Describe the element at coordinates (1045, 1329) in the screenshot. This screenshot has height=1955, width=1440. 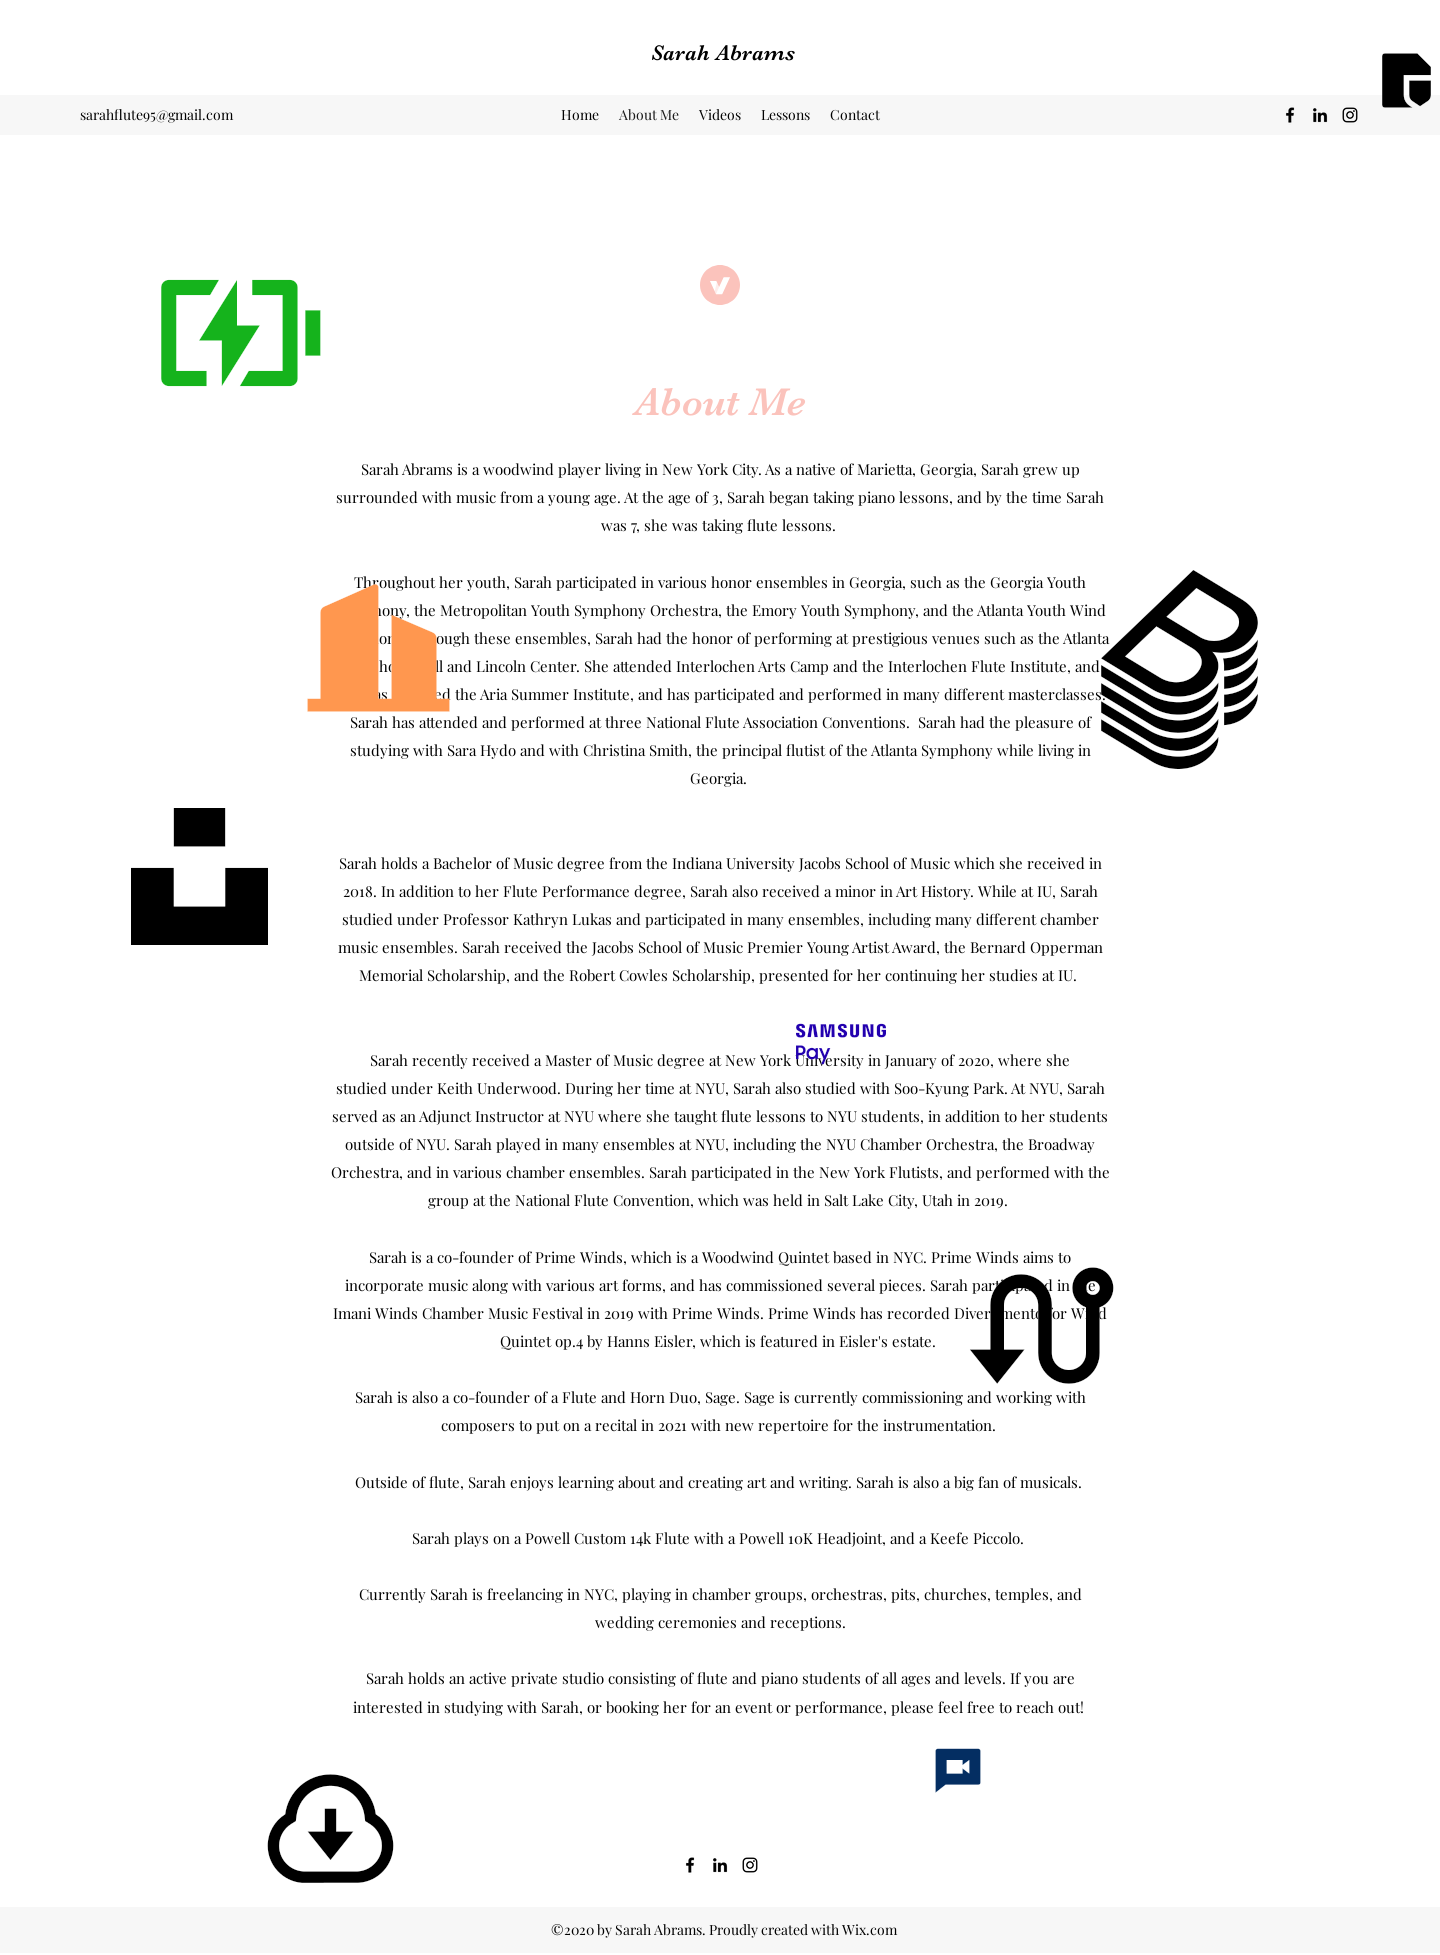
I see `view navigation route between two points` at that location.